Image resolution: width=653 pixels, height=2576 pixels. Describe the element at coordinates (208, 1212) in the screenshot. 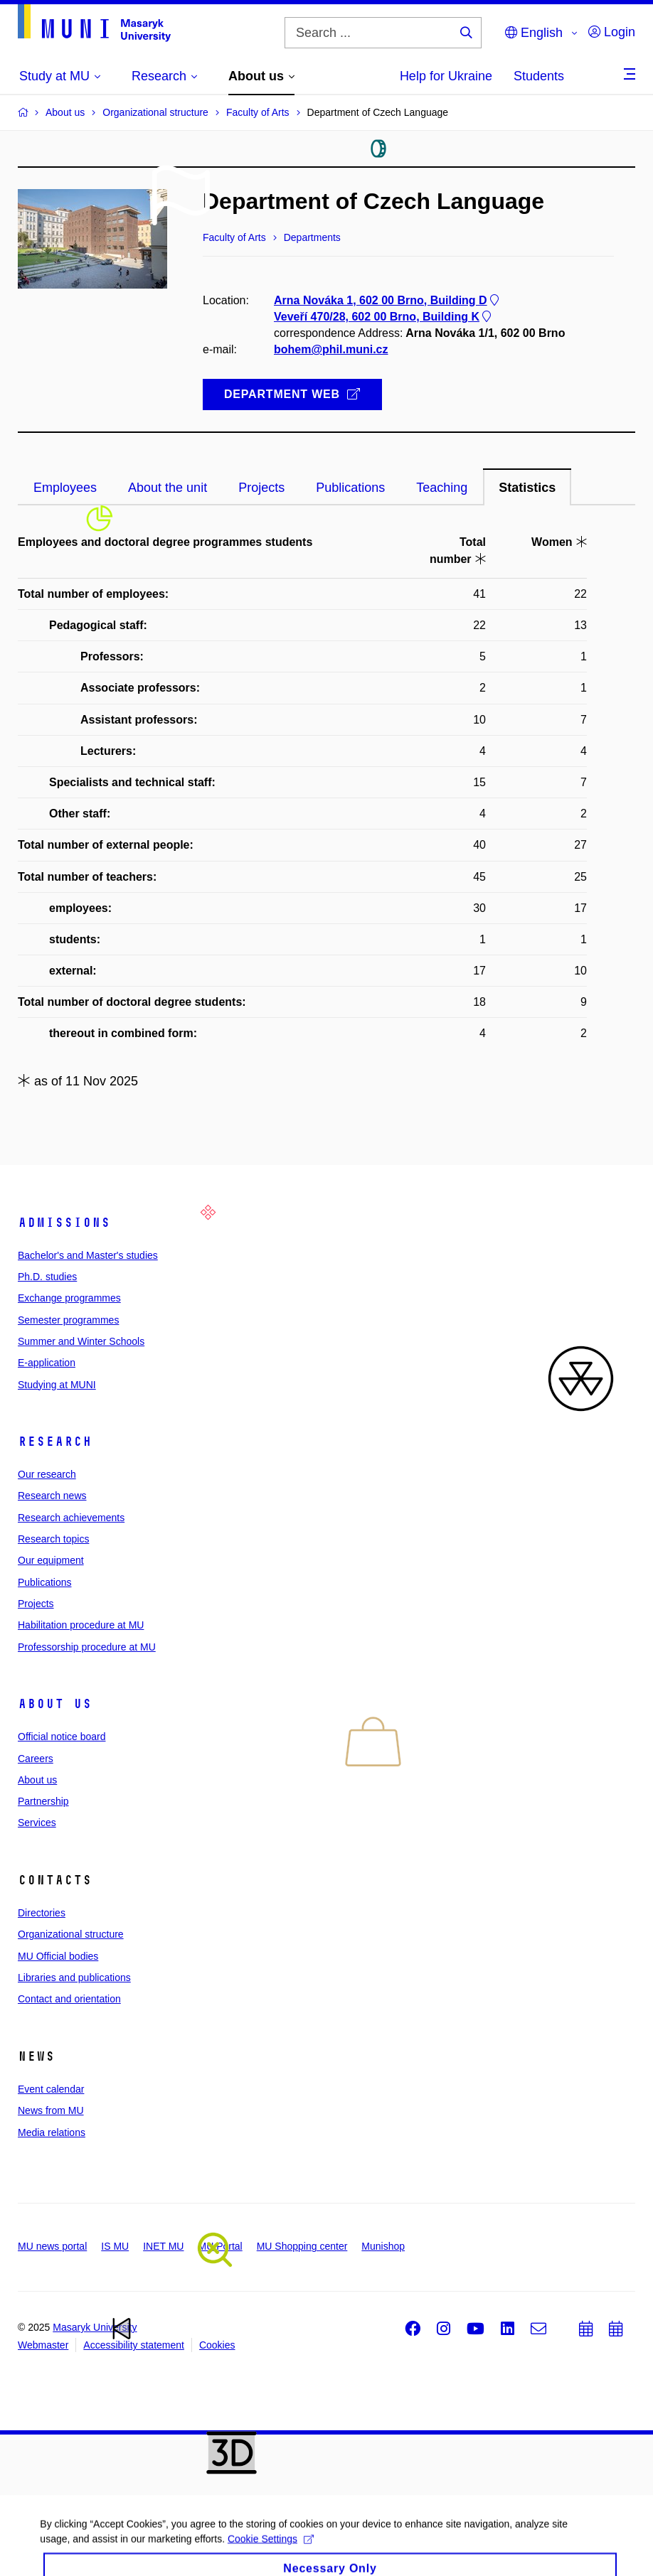

I see `access quick actions or app grid` at that location.